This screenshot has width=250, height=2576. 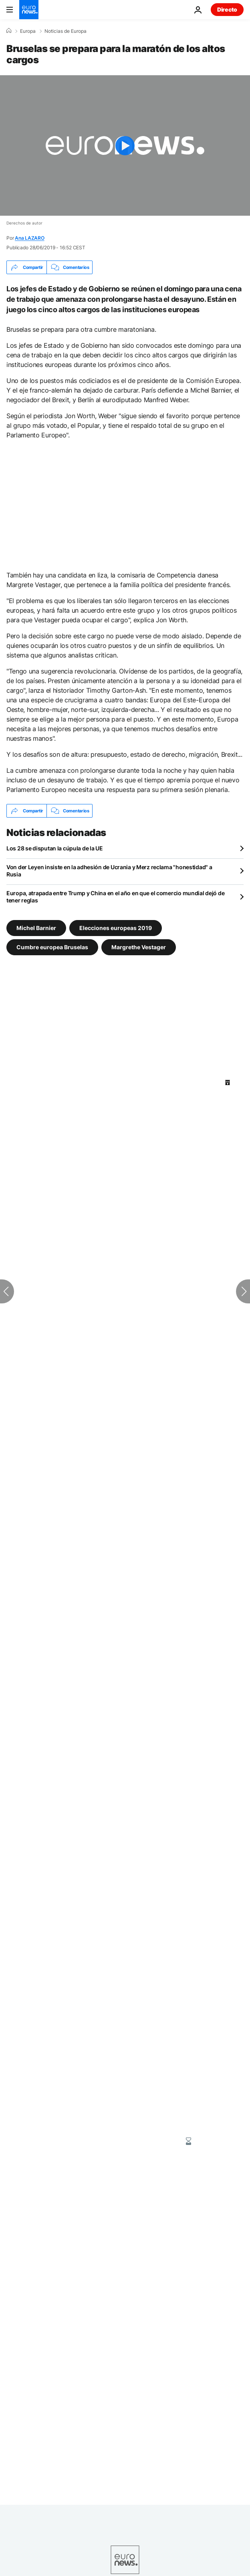 What do you see at coordinates (188, 2141) in the screenshot?
I see `indicates time is running low` at bounding box center [188, 2141].